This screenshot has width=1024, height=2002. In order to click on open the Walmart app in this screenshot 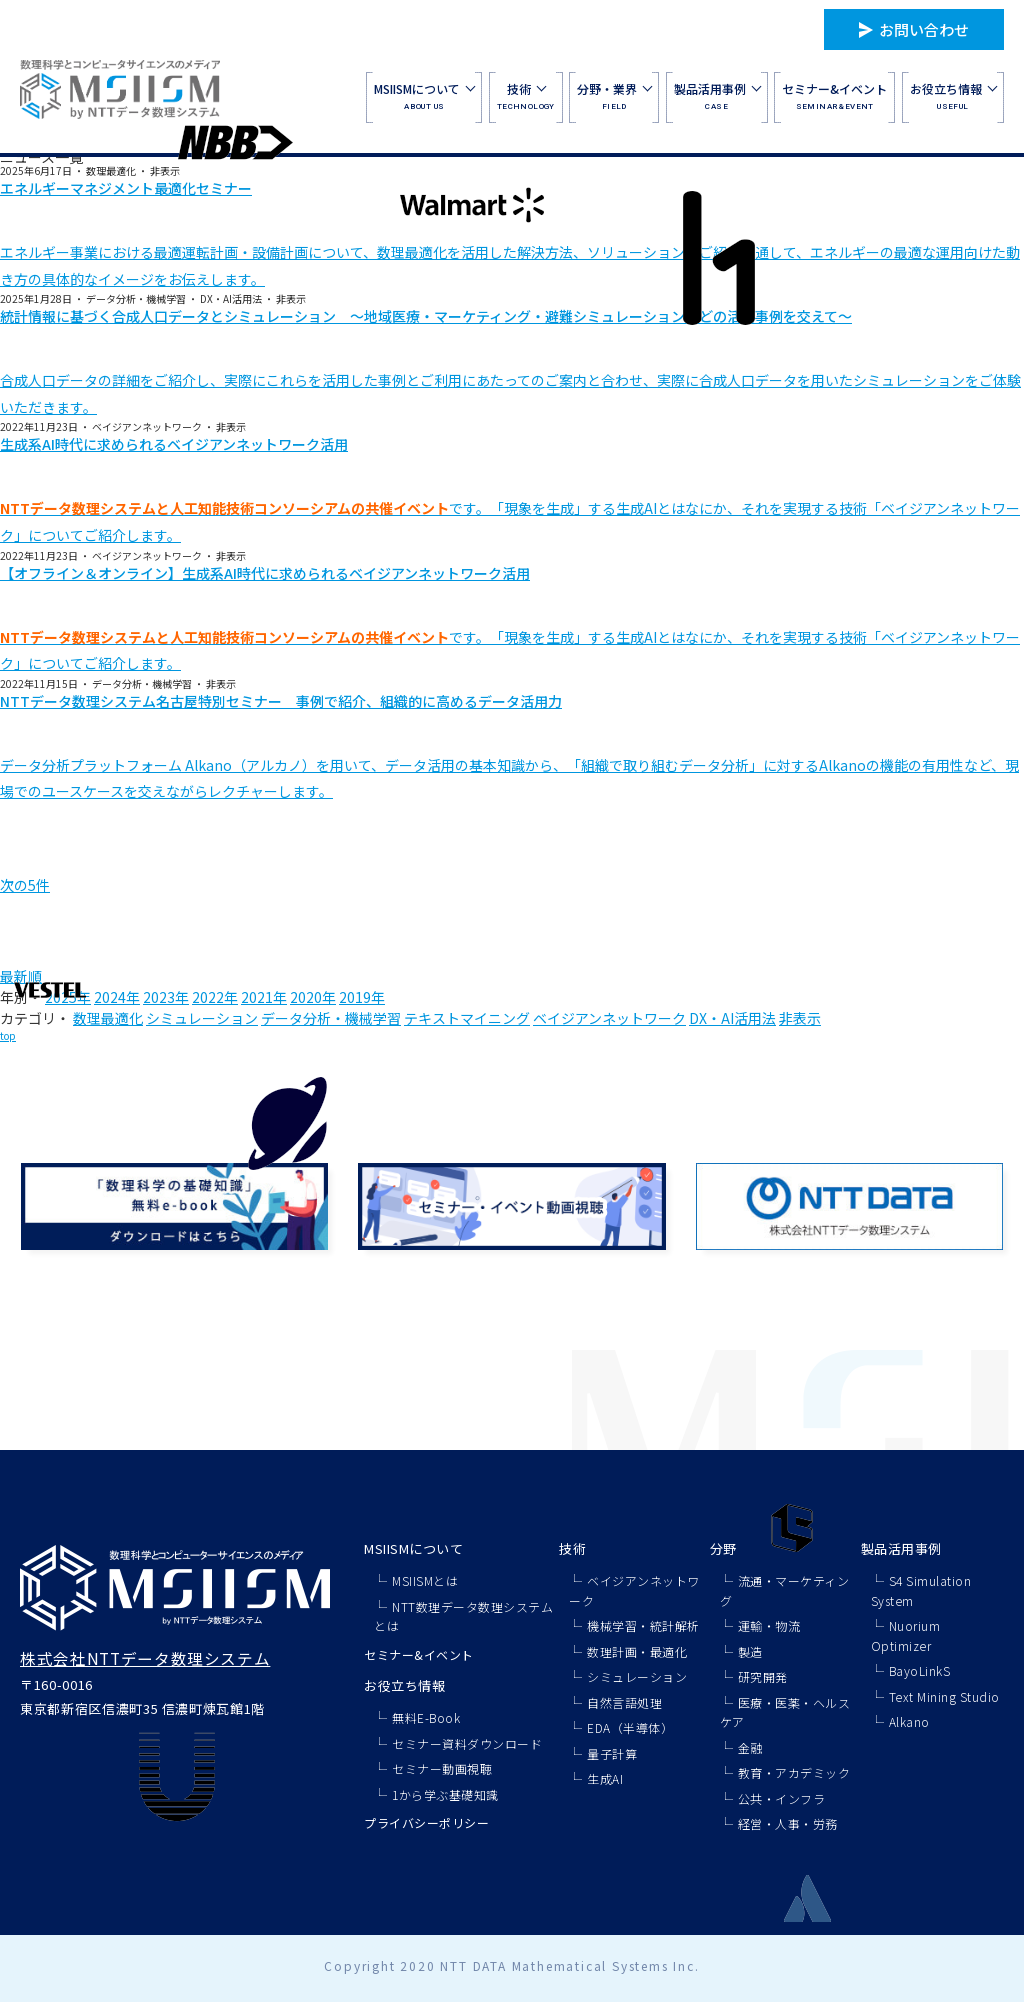, I will do `click(472, 205)`.